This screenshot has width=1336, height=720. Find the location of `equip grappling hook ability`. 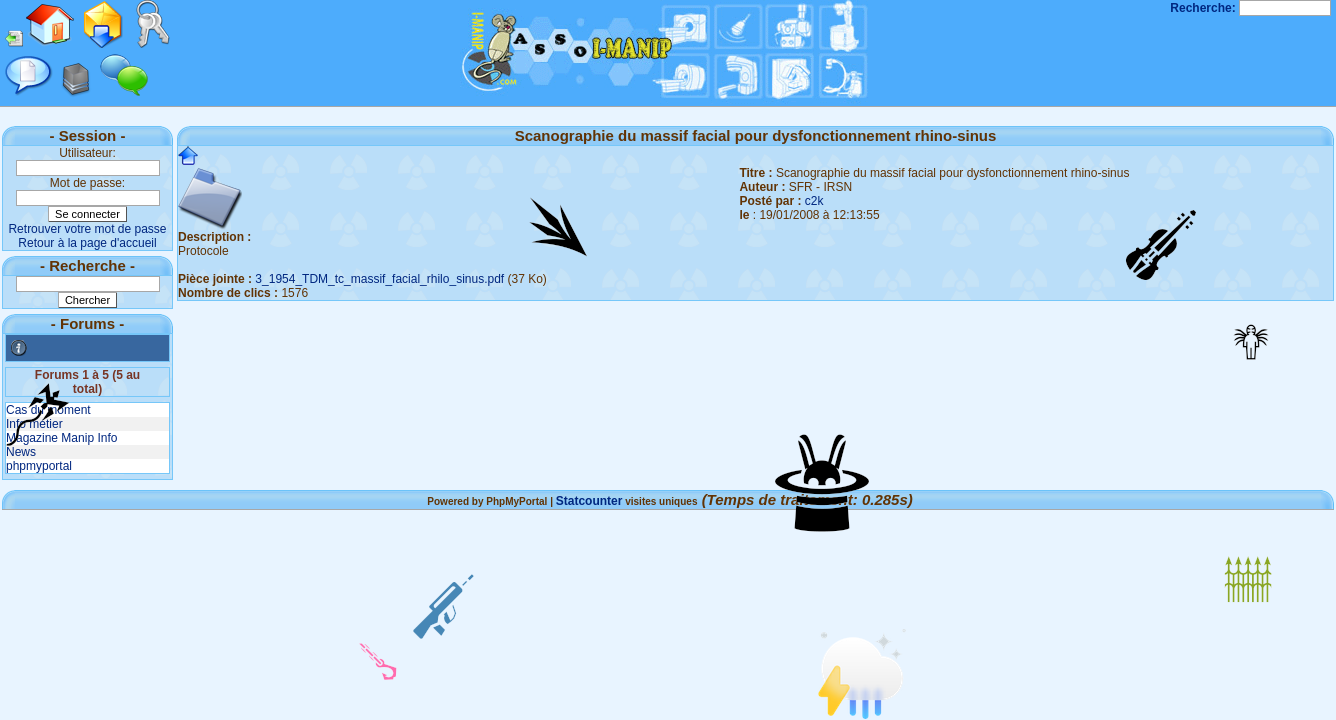

equip grappling hook ability is located at coordinates (38, 414).